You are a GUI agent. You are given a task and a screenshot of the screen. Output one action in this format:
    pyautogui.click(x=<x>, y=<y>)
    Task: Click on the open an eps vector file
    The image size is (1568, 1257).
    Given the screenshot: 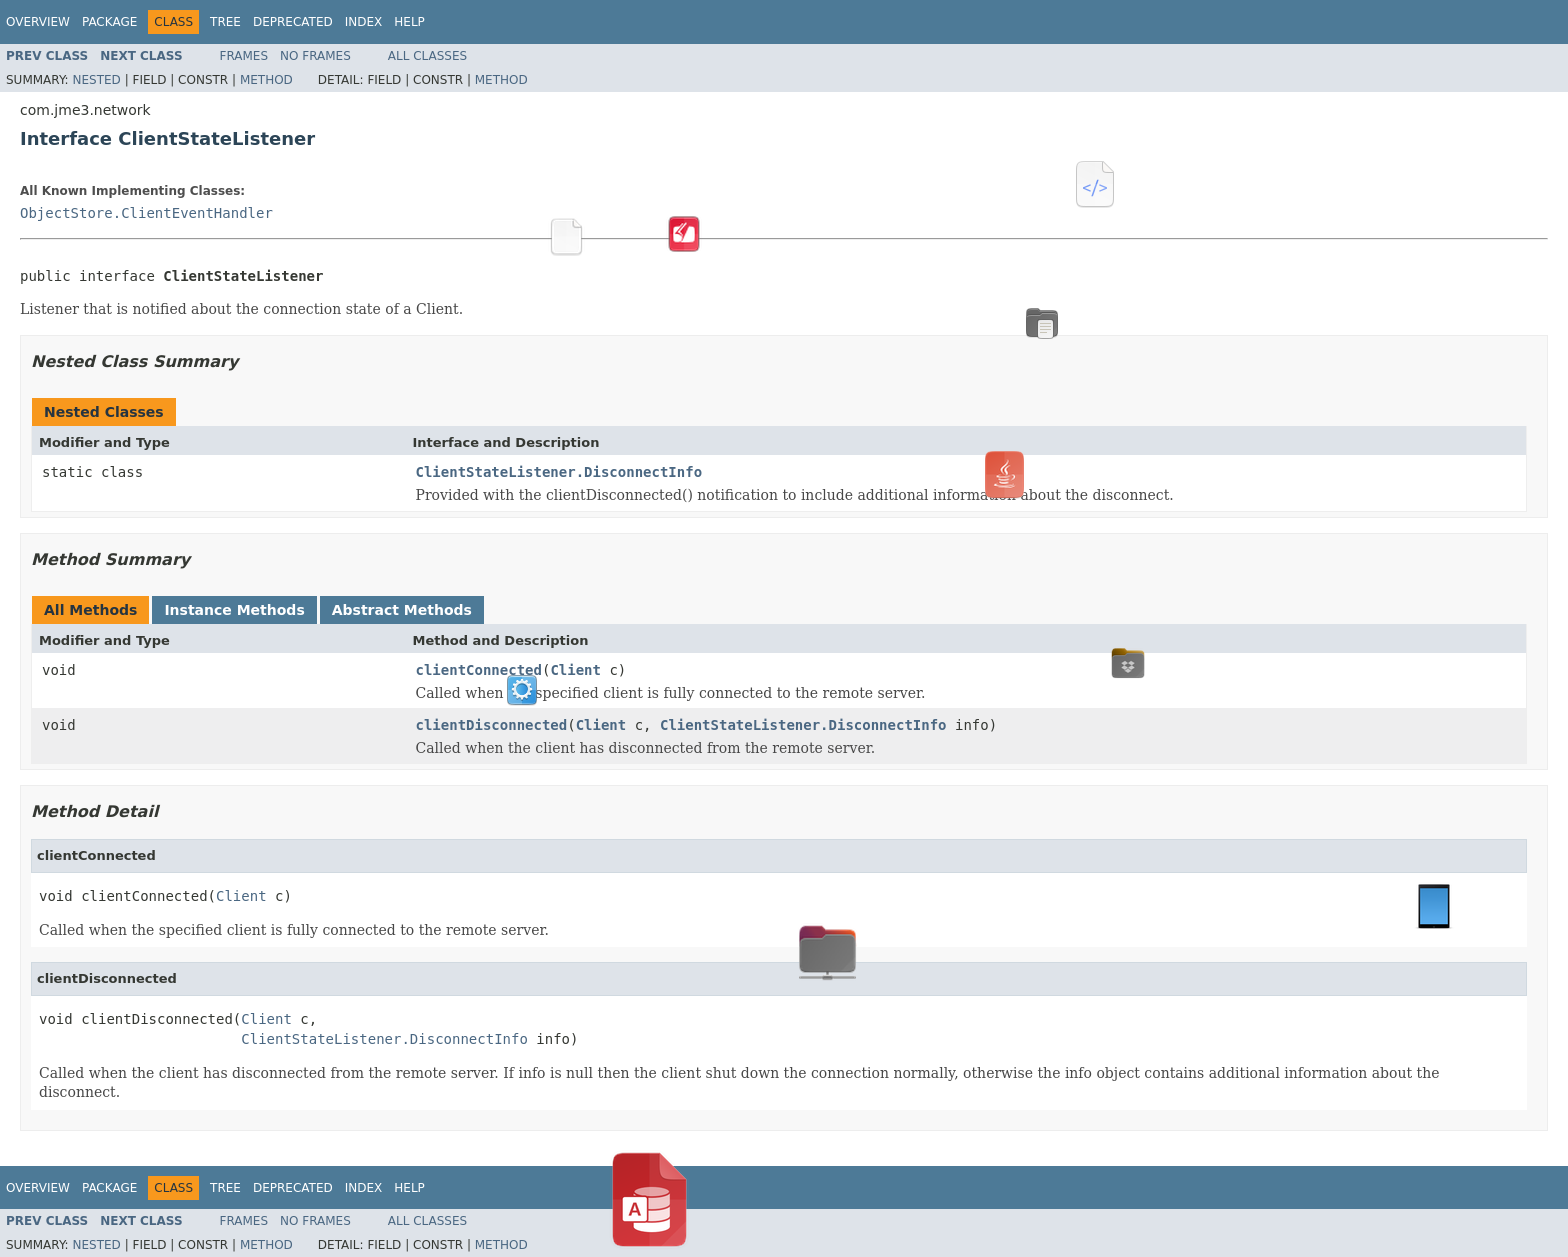 What is the action you would take?
    pyautogui.click(x=684, y=234)
    